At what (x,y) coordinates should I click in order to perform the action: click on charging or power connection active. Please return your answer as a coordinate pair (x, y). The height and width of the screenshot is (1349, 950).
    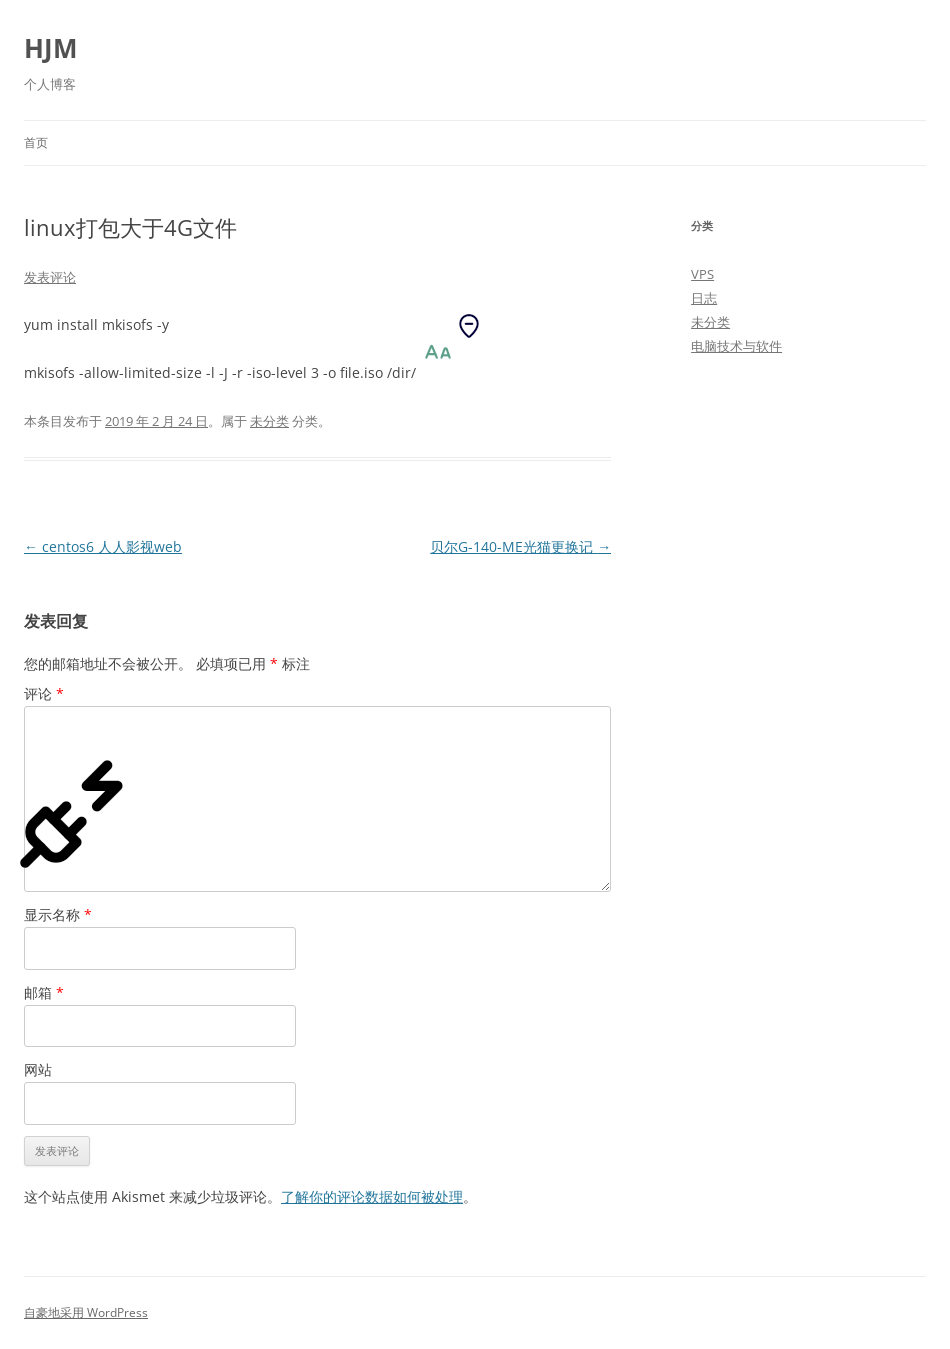
    Looking at the image, I should click on (76, 811).